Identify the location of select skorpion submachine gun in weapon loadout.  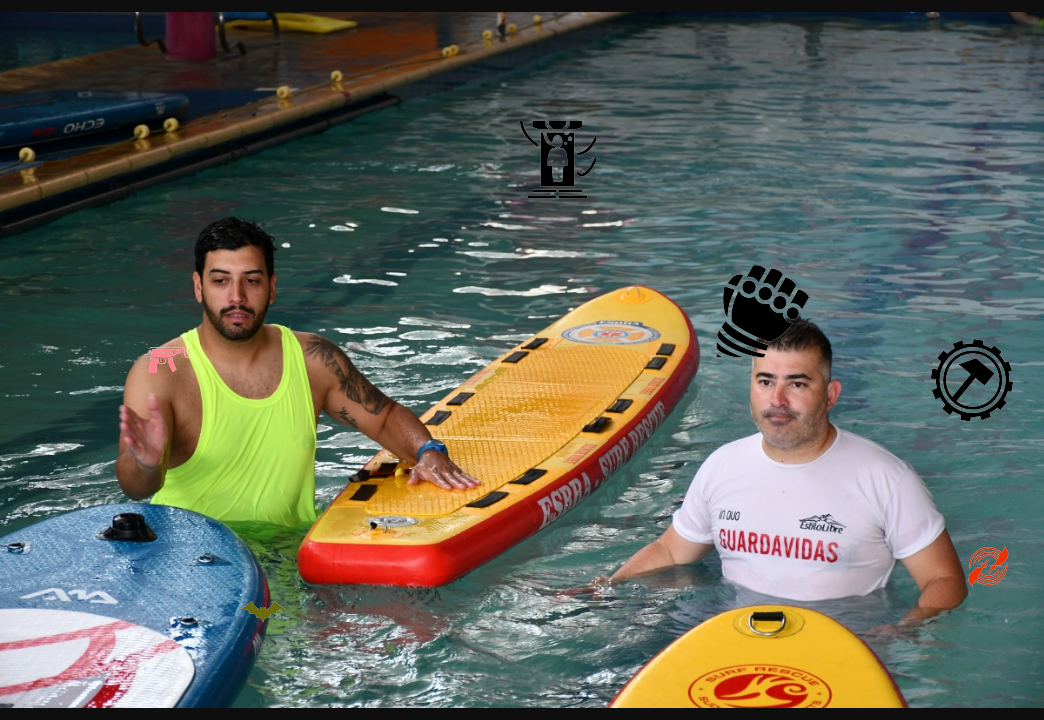
(169, 360).